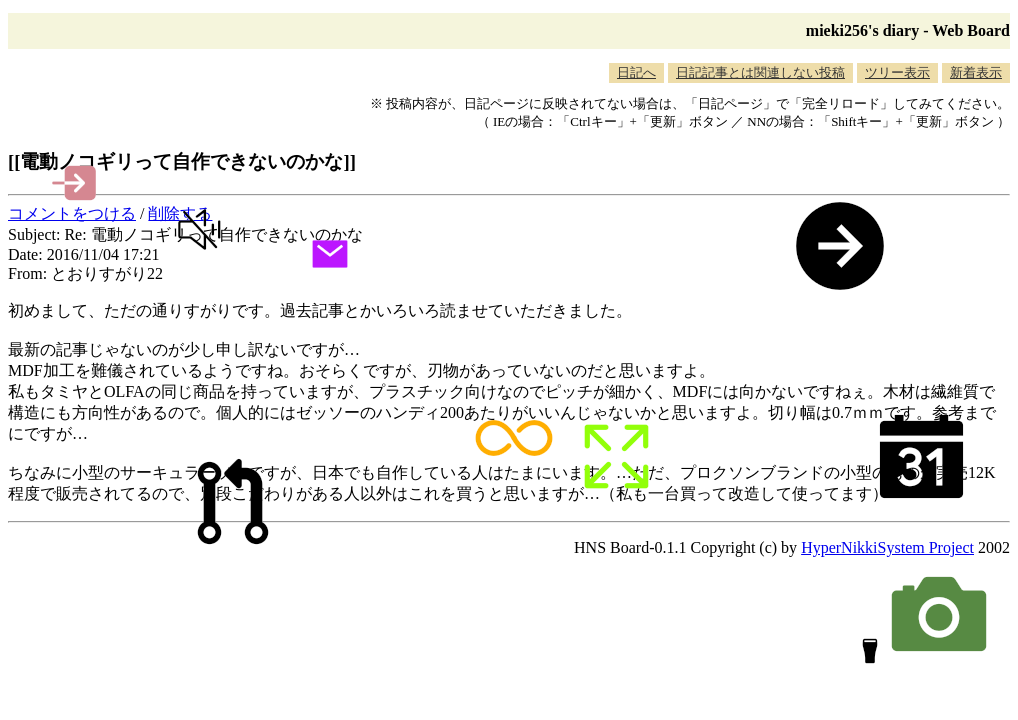 Image resolution: width=1018 pixels, height=720 pixels. I want to click on view nearby bars or pubs, so click(870, 651).